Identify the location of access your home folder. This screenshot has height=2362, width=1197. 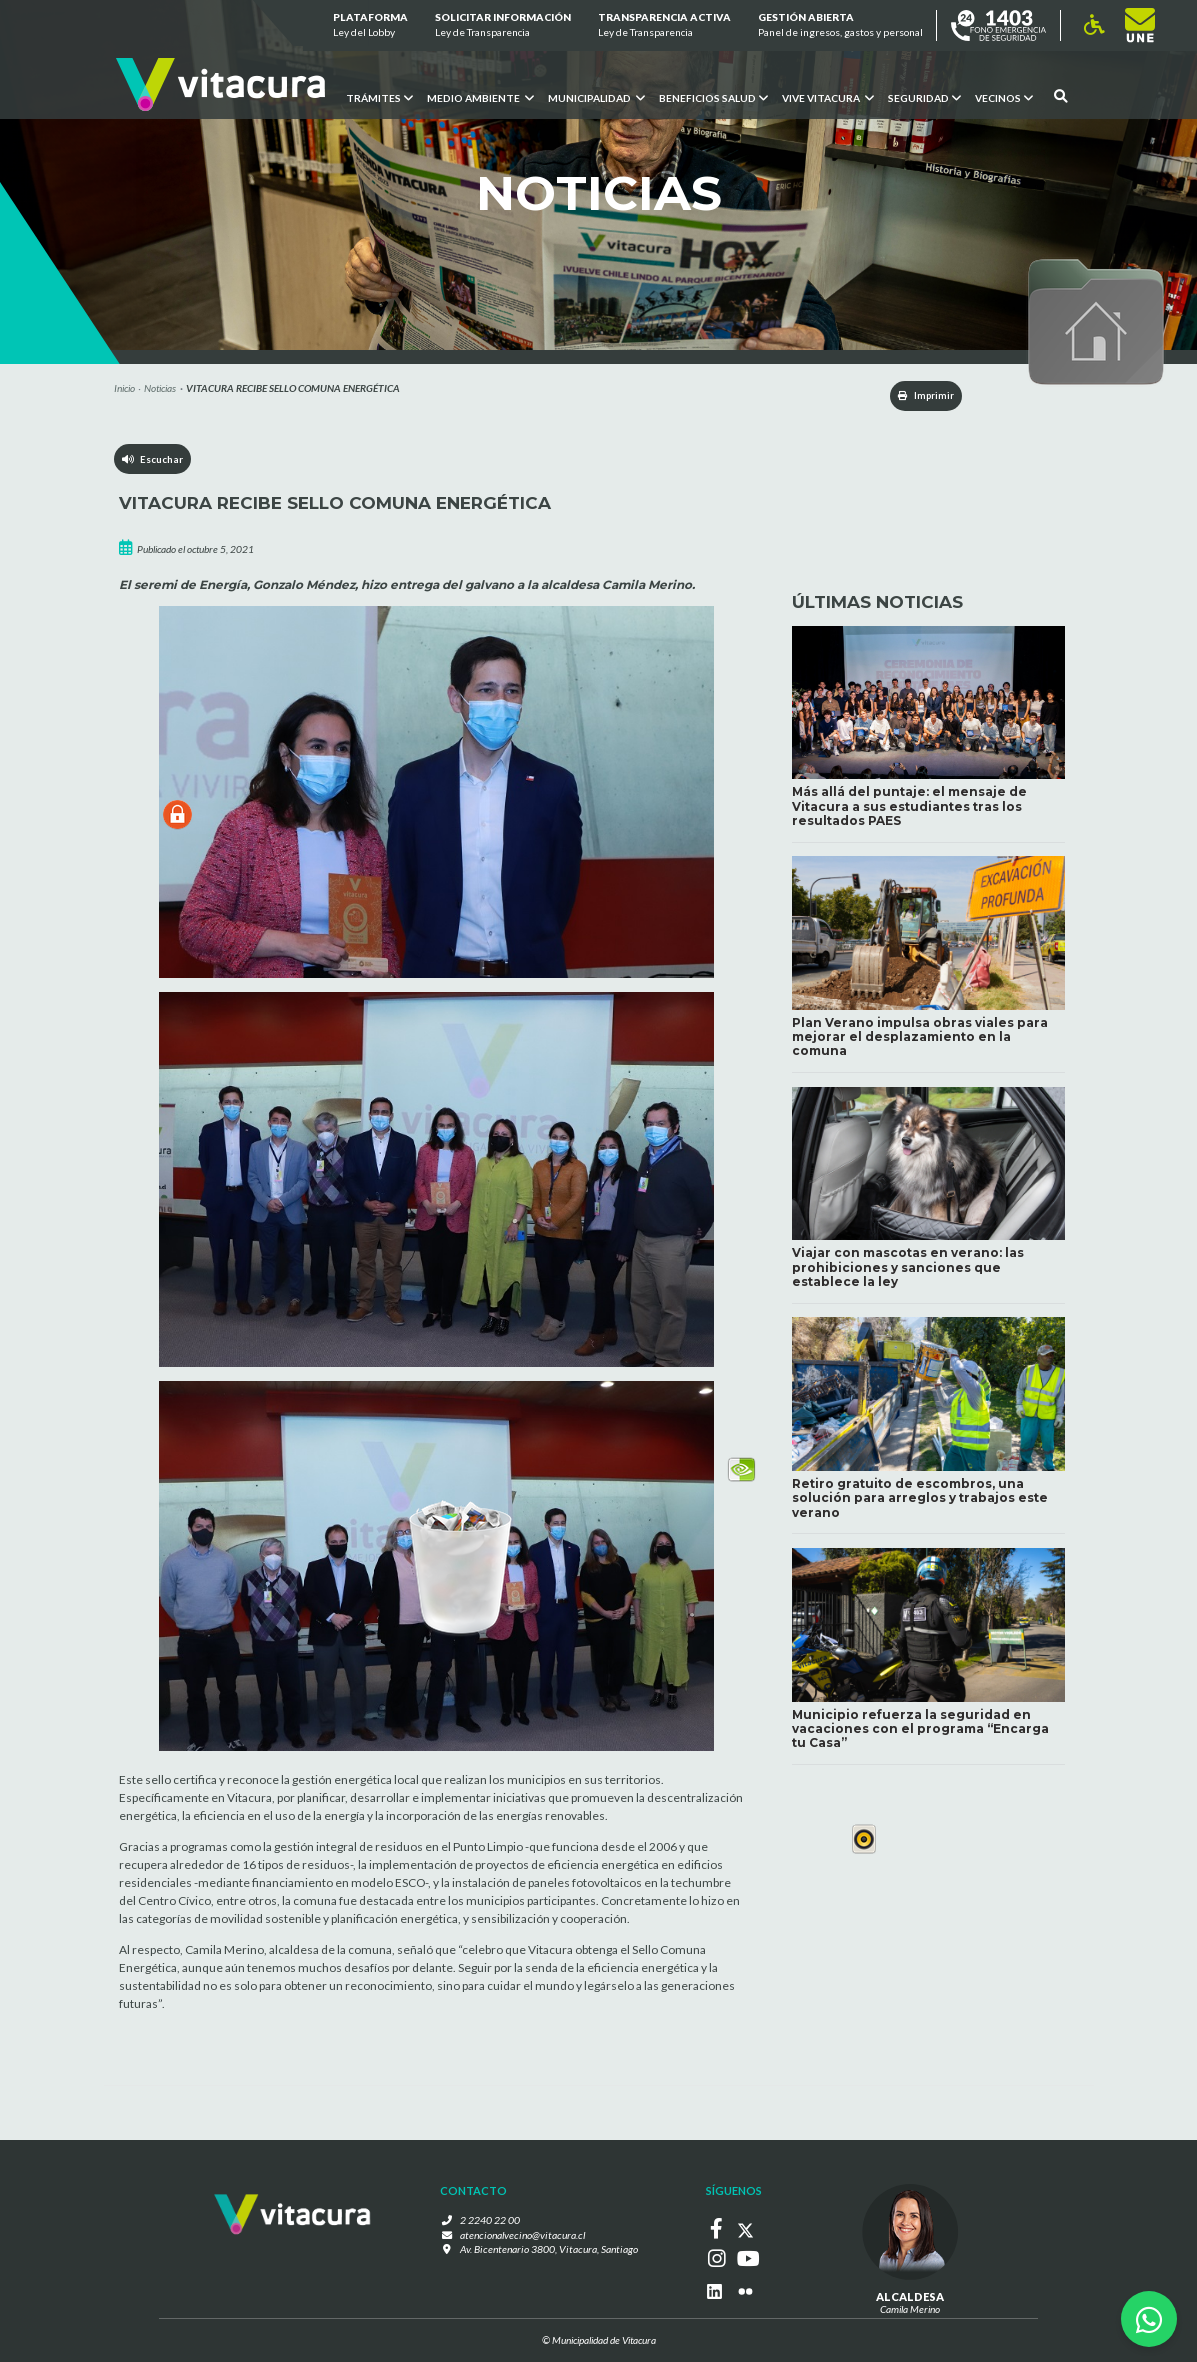
(1096, 322).